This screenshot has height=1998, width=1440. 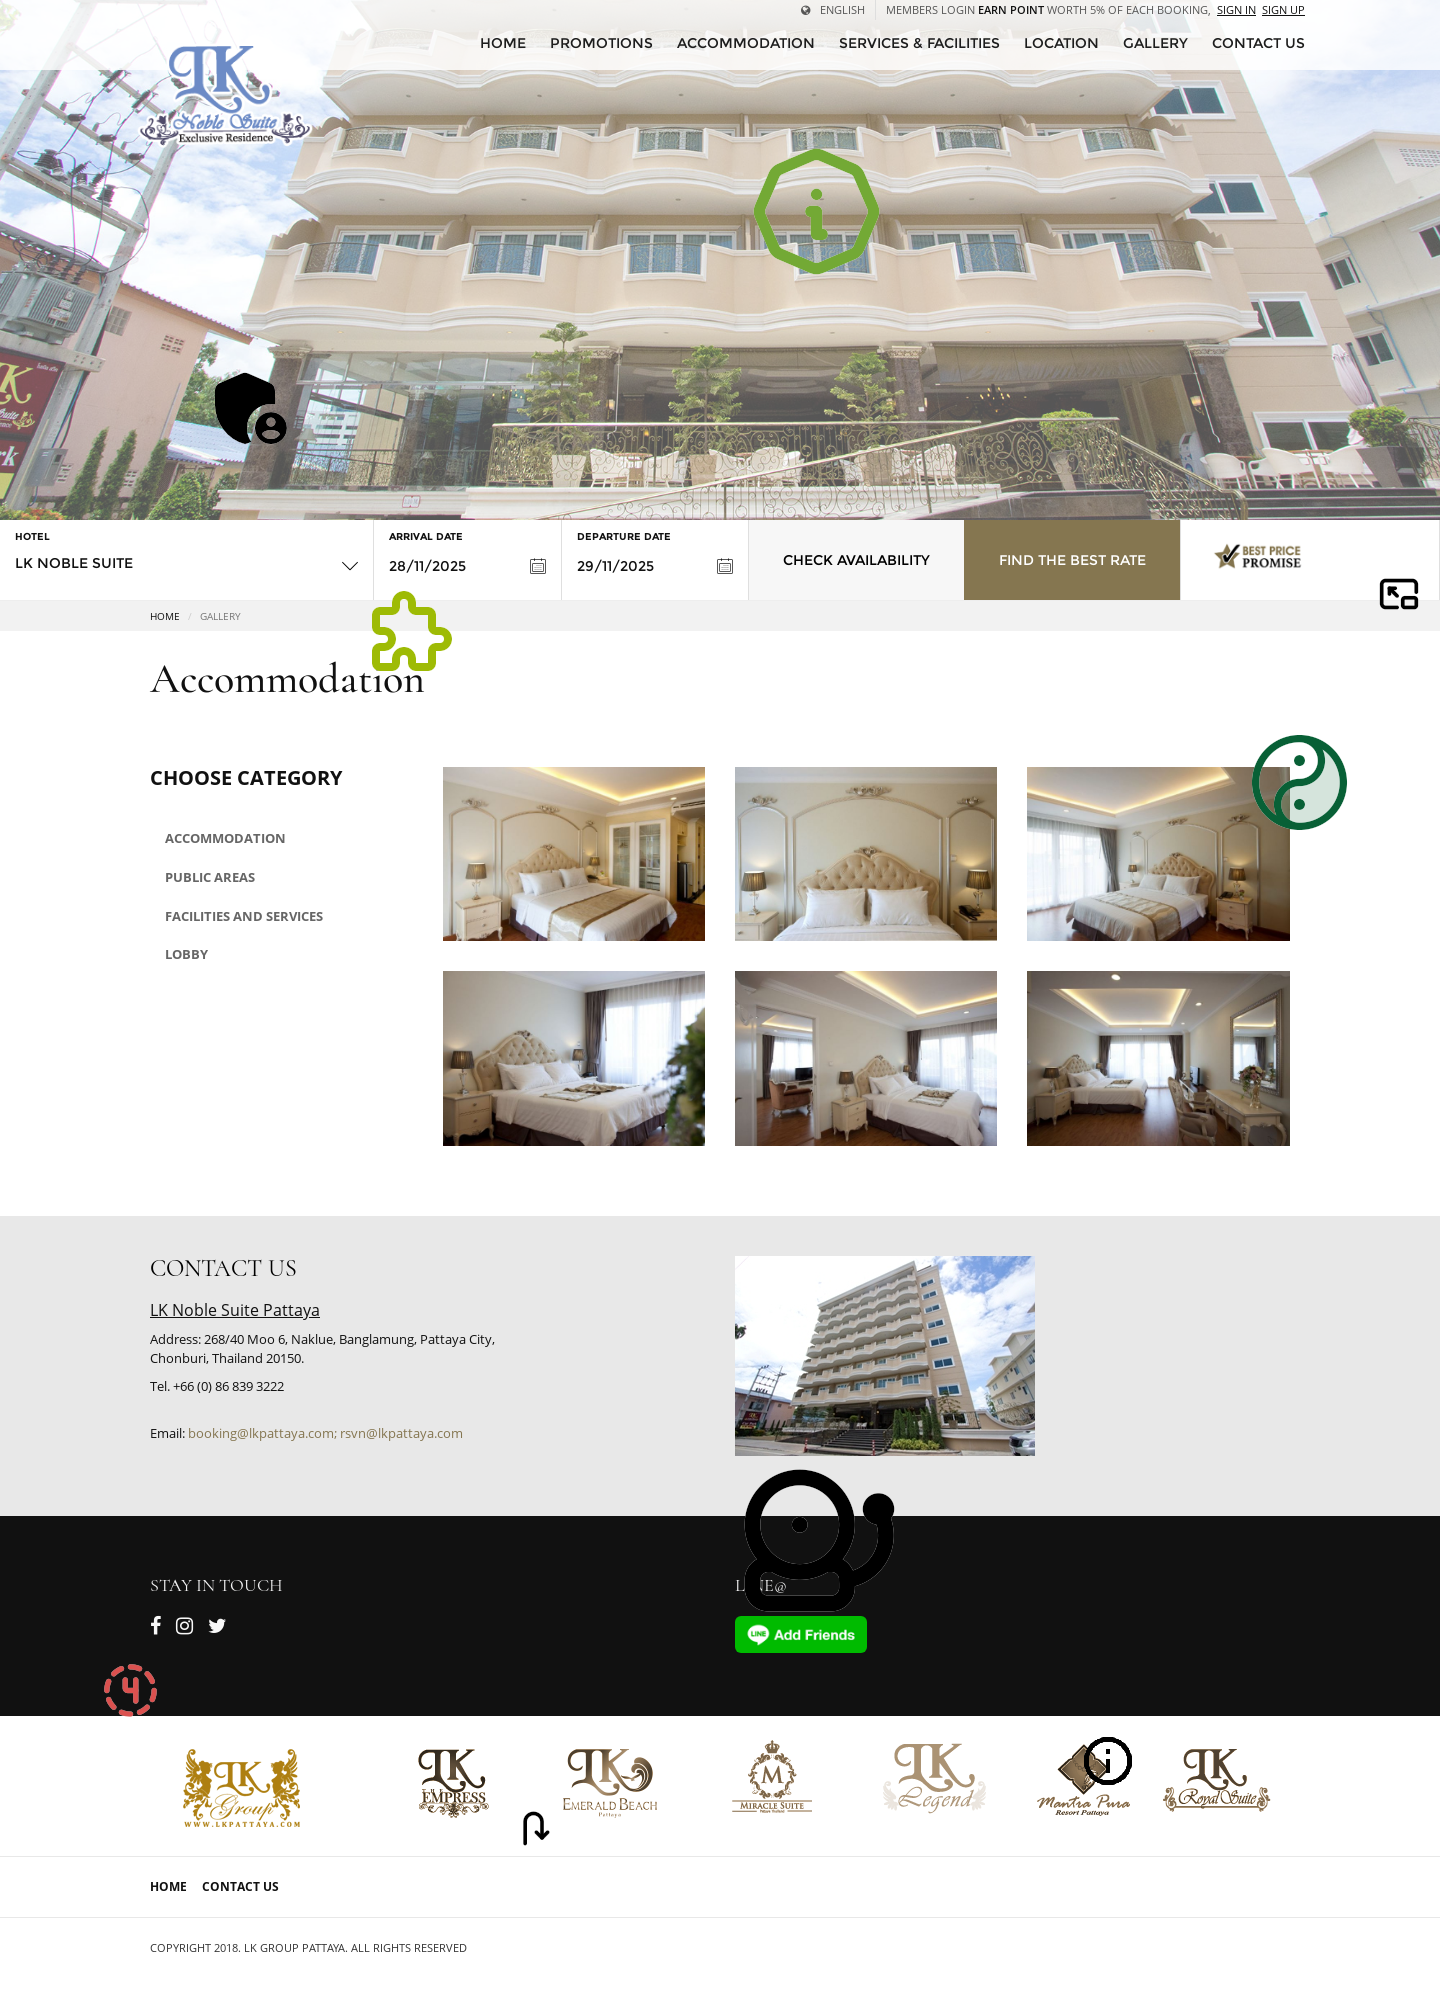 What do you see at coordinates (251, 408) in the screenshot?
I see `access admin or security settings` at bounding box center [251, 408].